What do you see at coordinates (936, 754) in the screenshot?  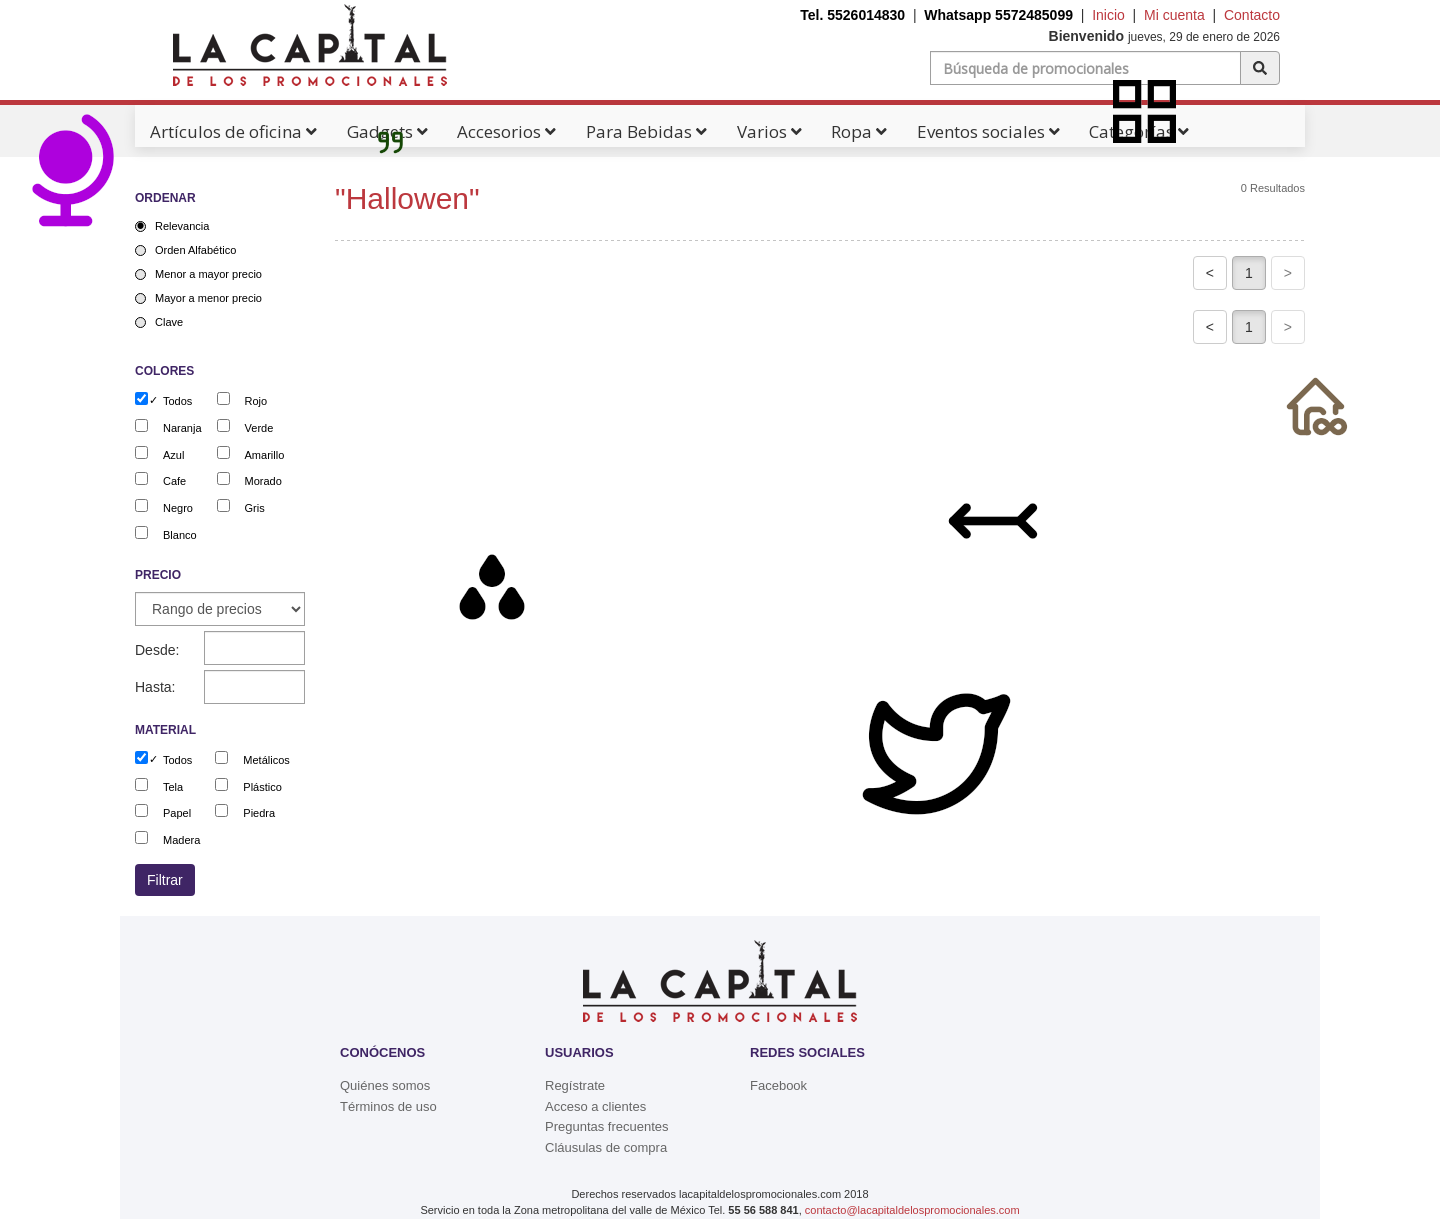 I see `share to twitter` at bounding box center [936, 754].